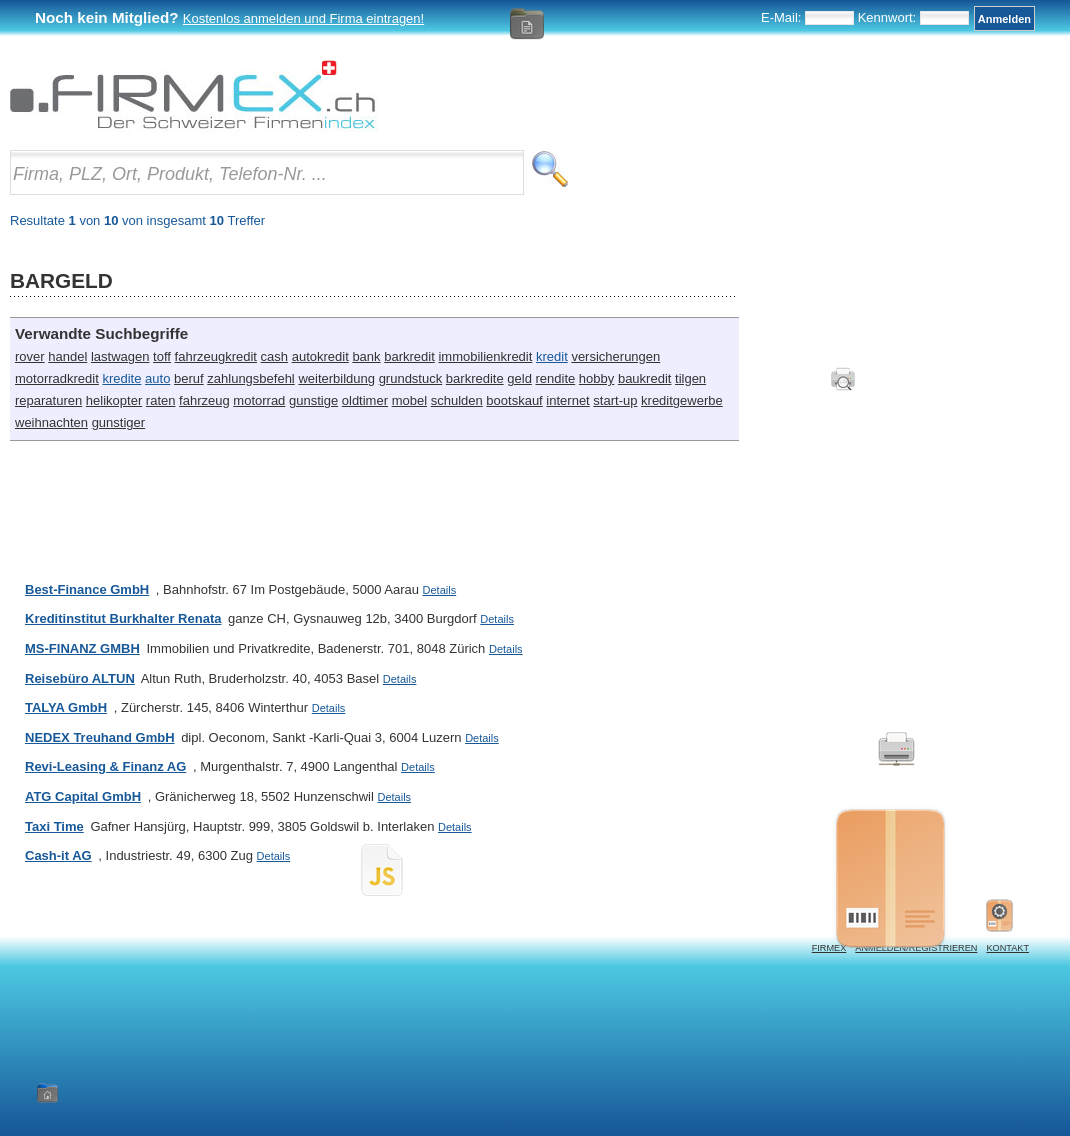 Image resolution: width=1070 pixels, height=1136 pixels. I want to click on open your documents folder, so click(527, 23).